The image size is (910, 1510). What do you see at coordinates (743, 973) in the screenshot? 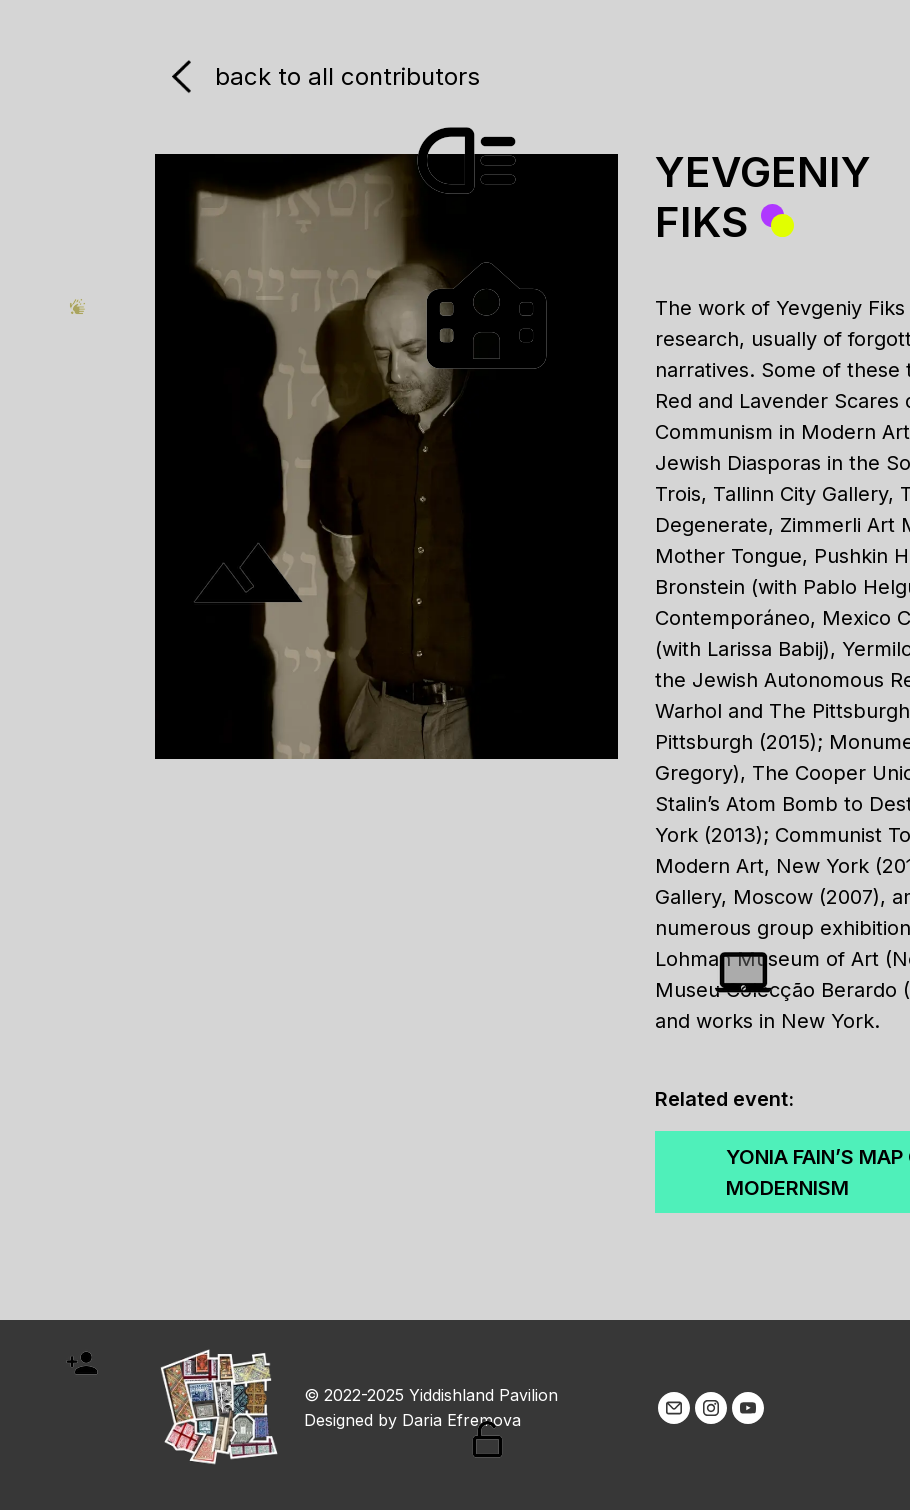
I see `switch to desktop or laptop view` at bounding box center [743, 973].